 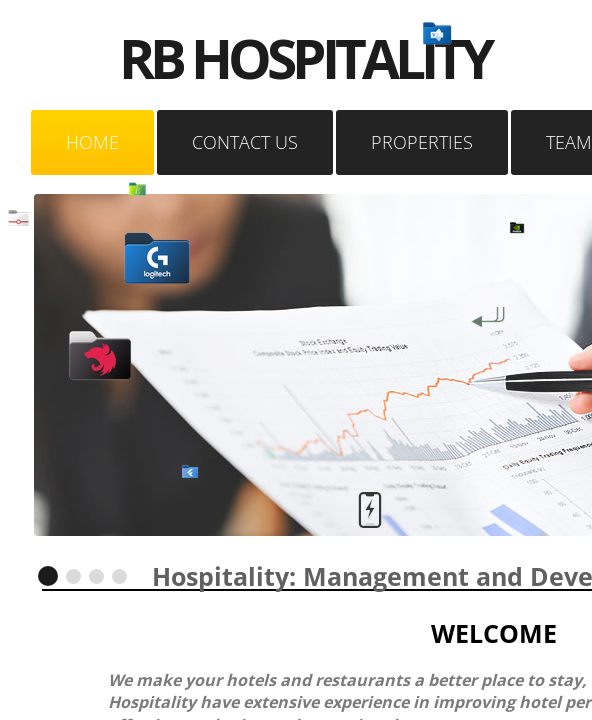 What do you see at coordinates (370, 510) in the screenshot?
I see `view phone battery status` at bounding box center [370, 510].